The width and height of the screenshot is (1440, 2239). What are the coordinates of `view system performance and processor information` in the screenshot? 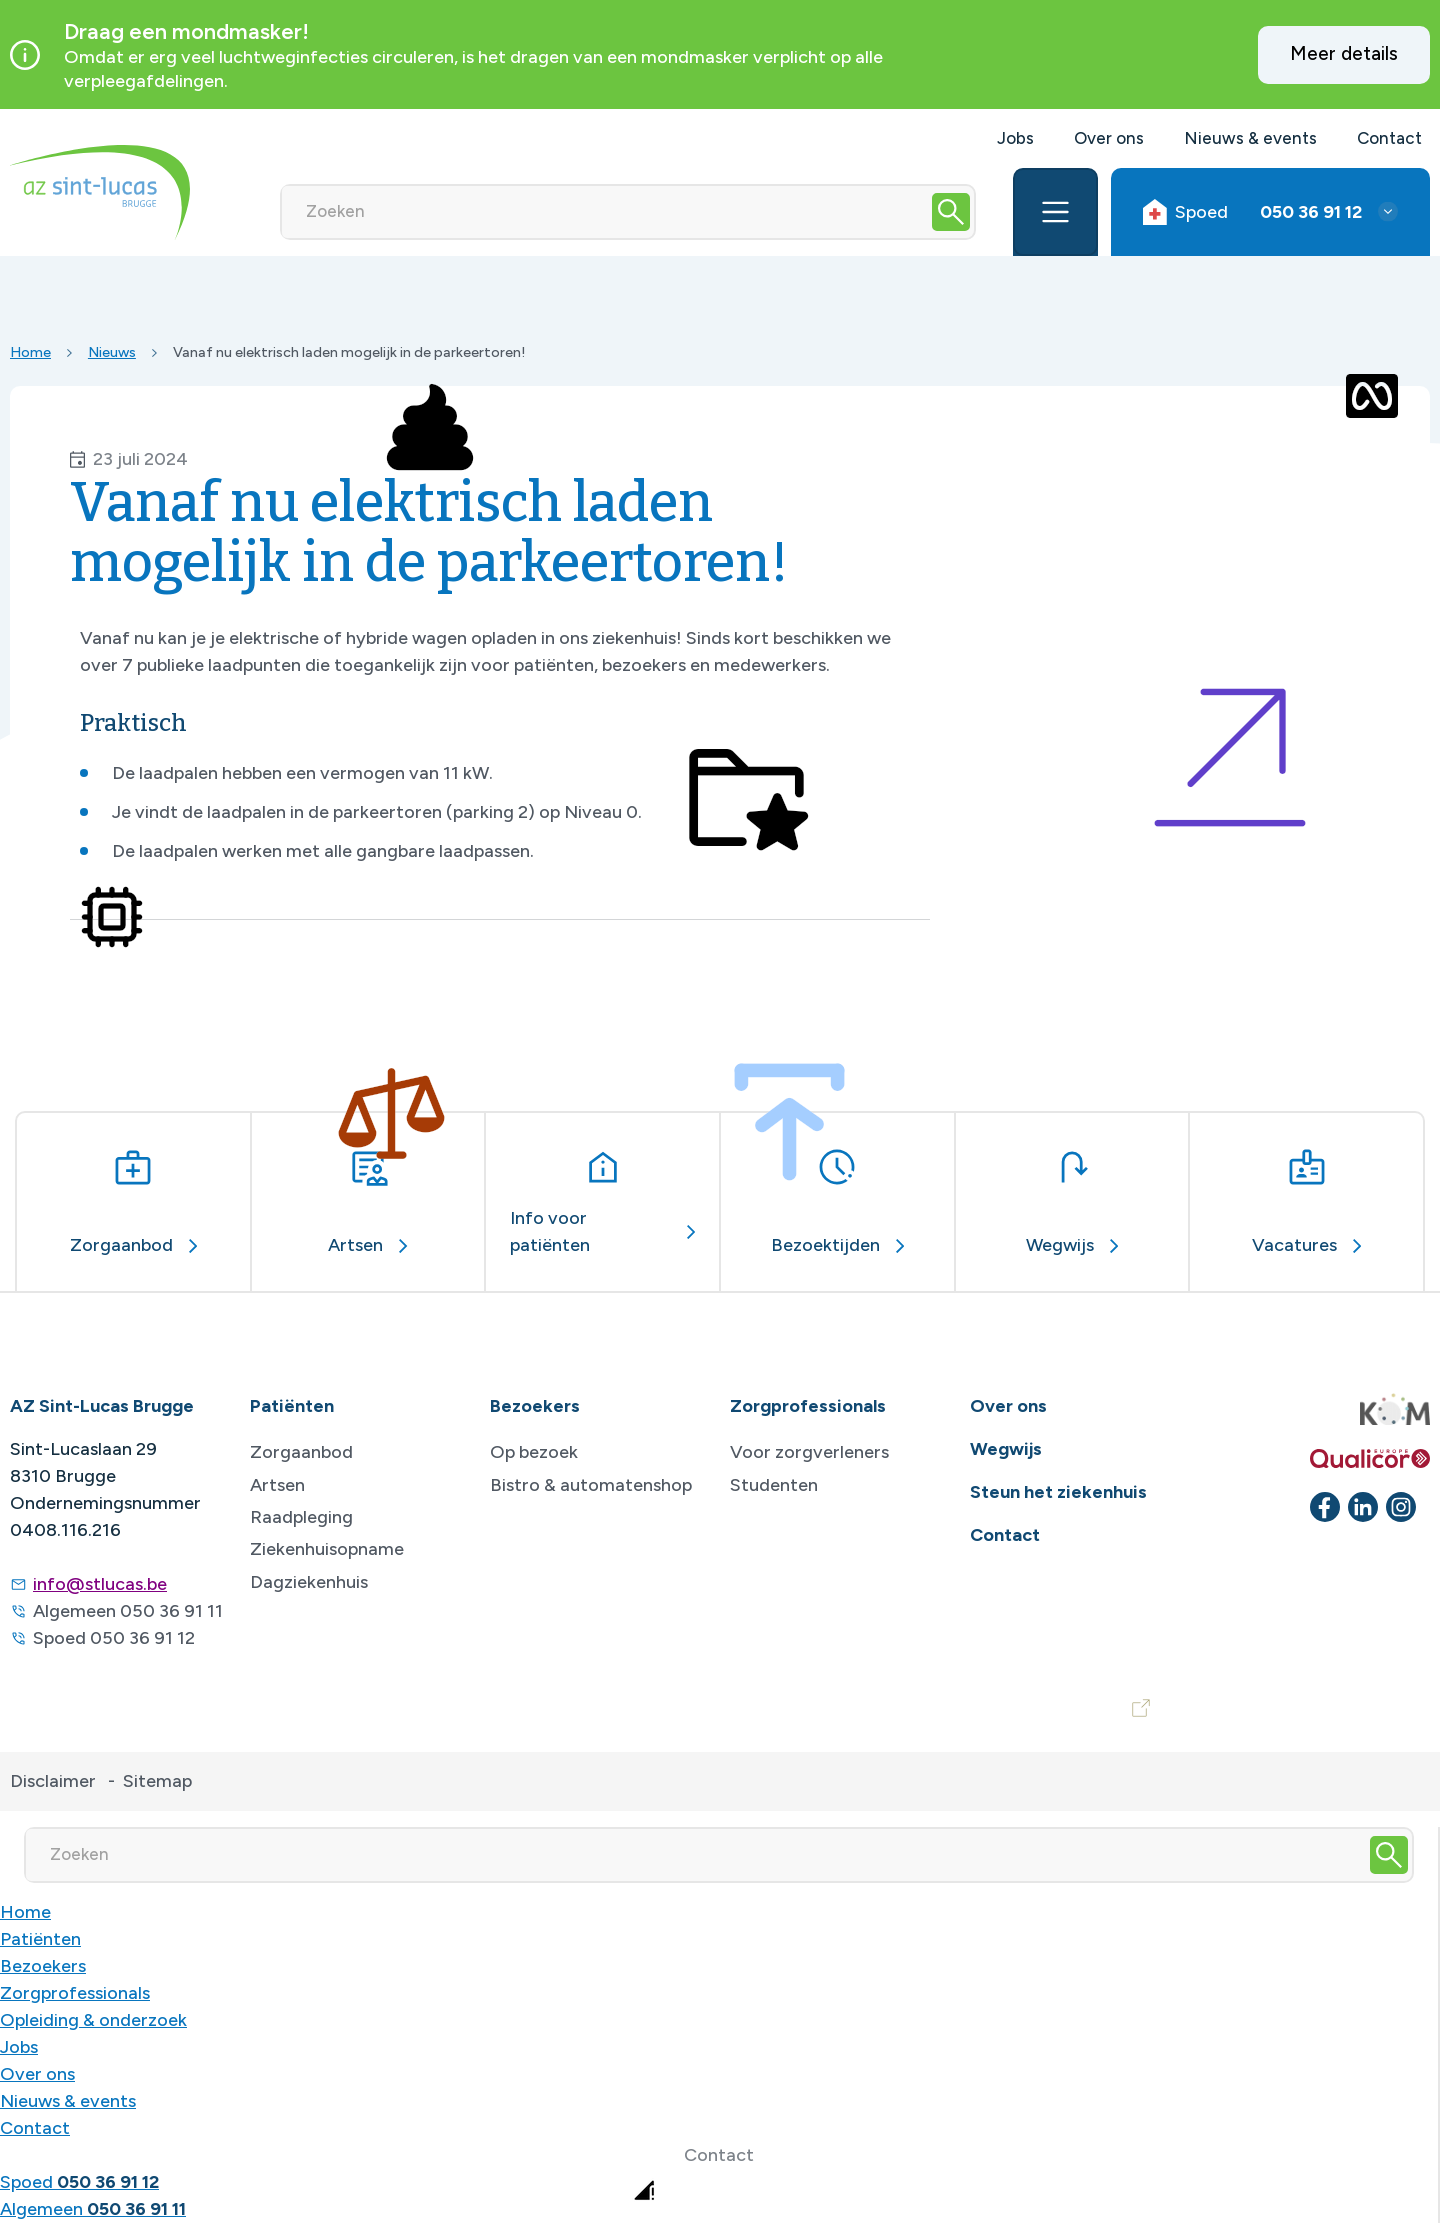 It's located at (112, 917).